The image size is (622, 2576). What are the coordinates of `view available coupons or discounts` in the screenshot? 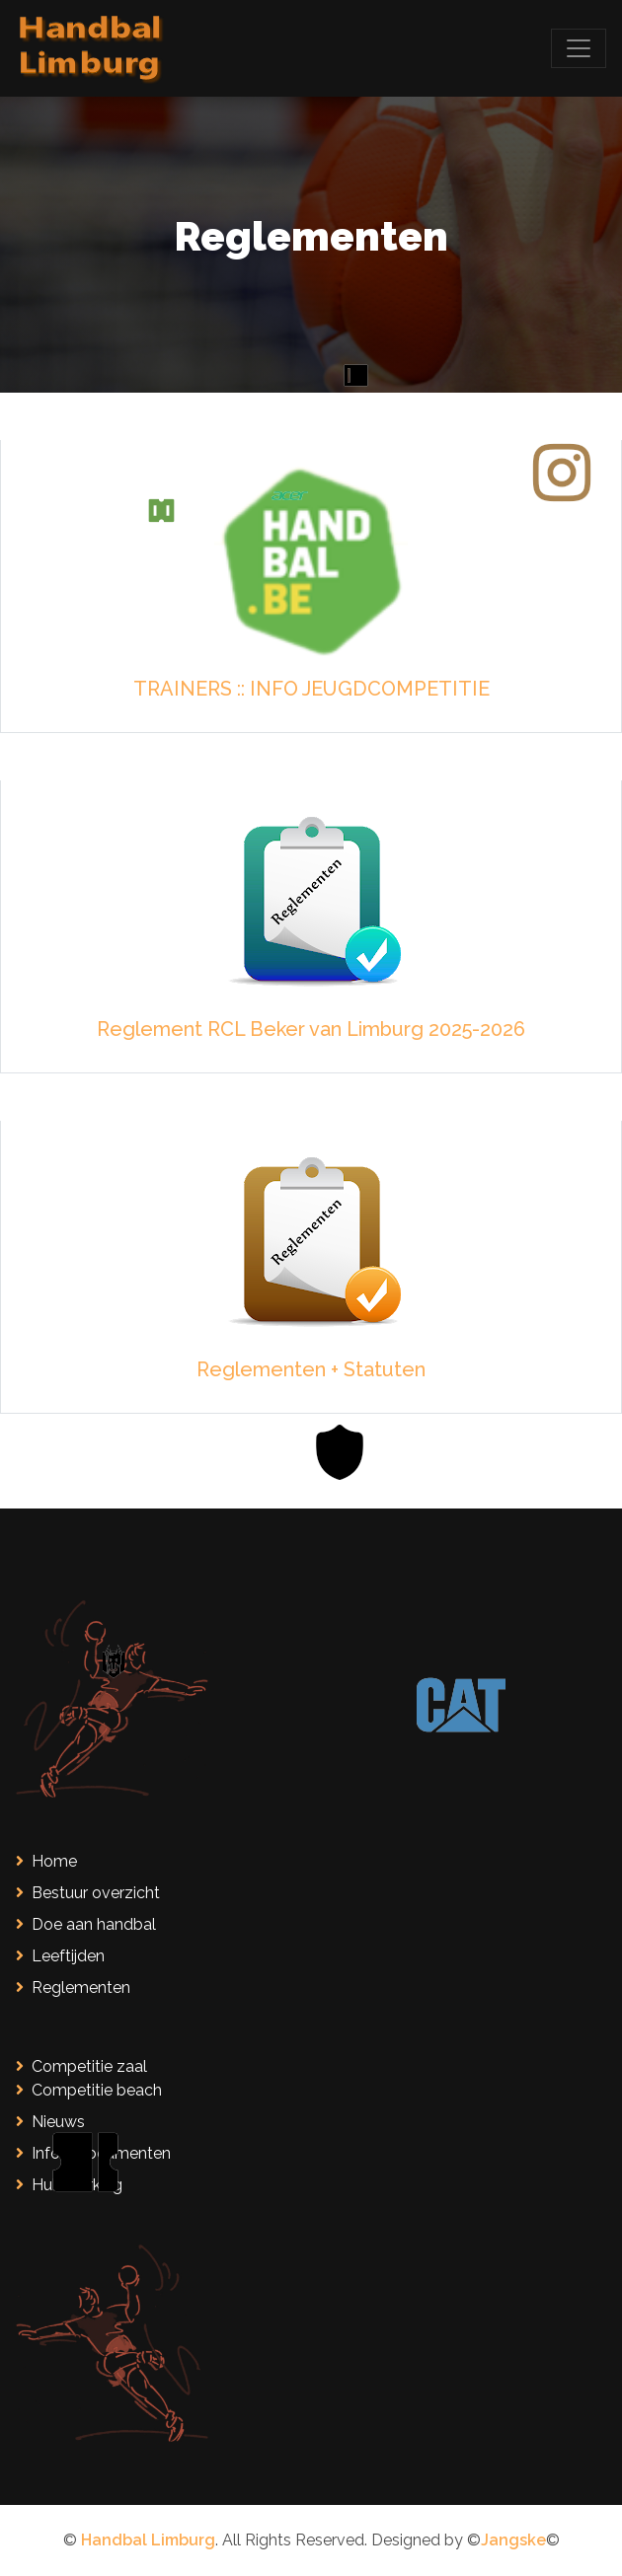 It's located at (85, 2162).